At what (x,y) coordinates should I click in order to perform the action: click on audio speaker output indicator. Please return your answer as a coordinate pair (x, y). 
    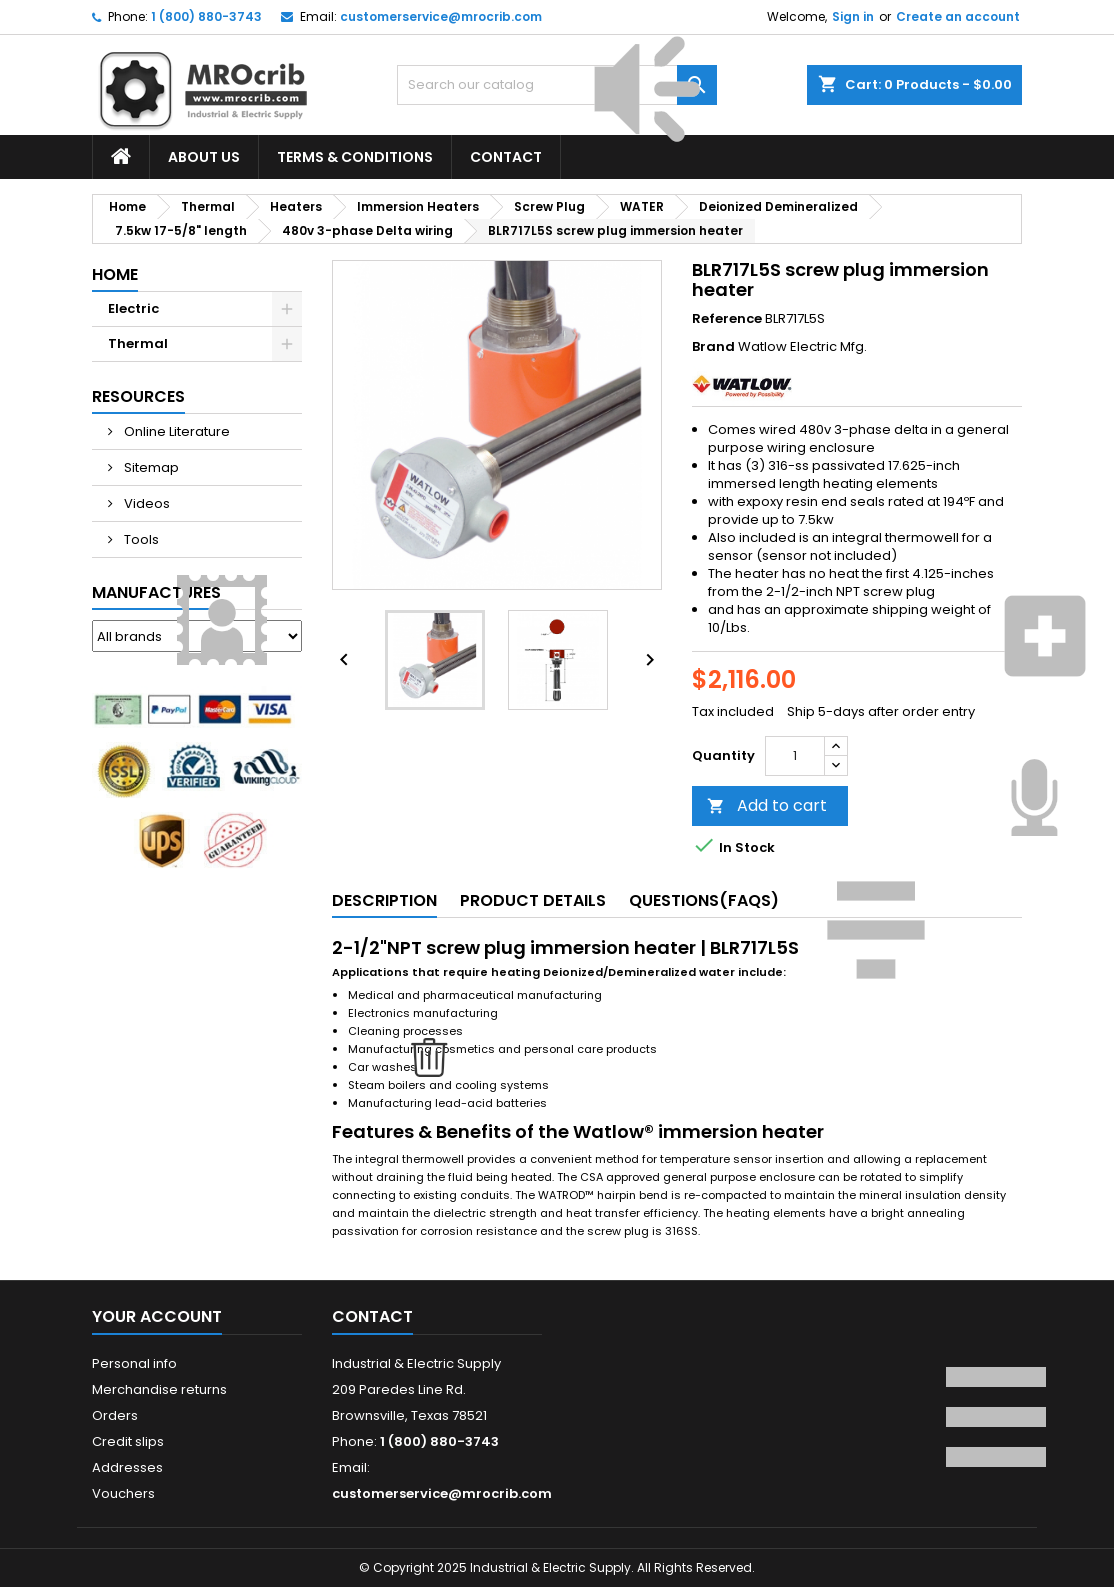
    Looking at the image, I should click on (647, 89).